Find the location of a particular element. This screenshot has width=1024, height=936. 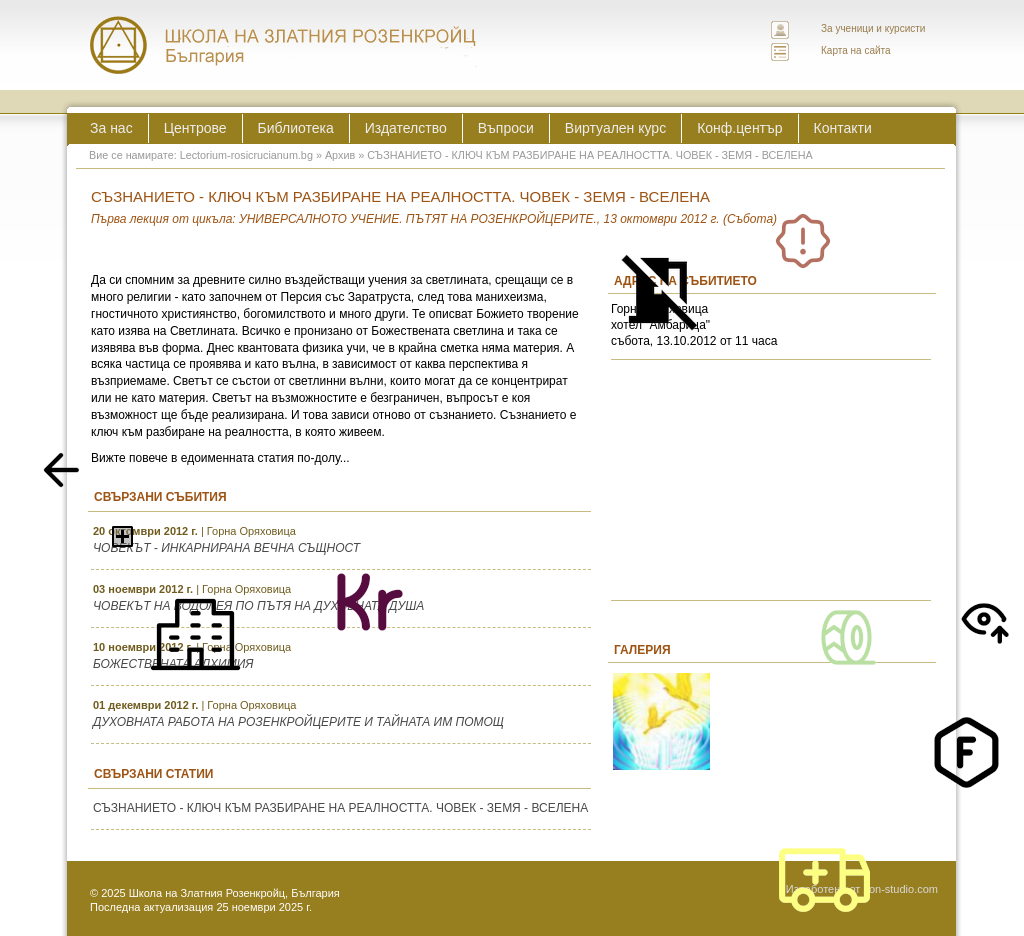

access emergency medical services is located at coordinates (821, 875).